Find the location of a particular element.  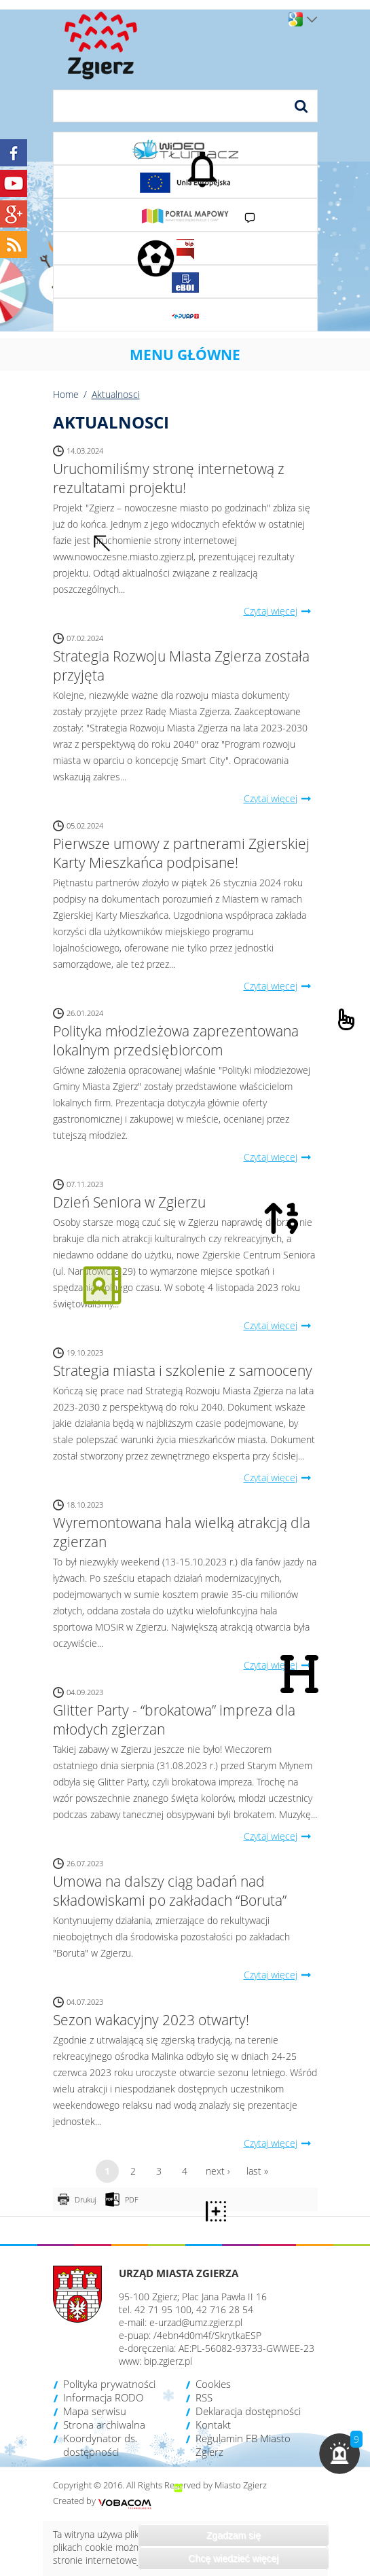

indicates non-food items category is located at coordinates (178, 2488).